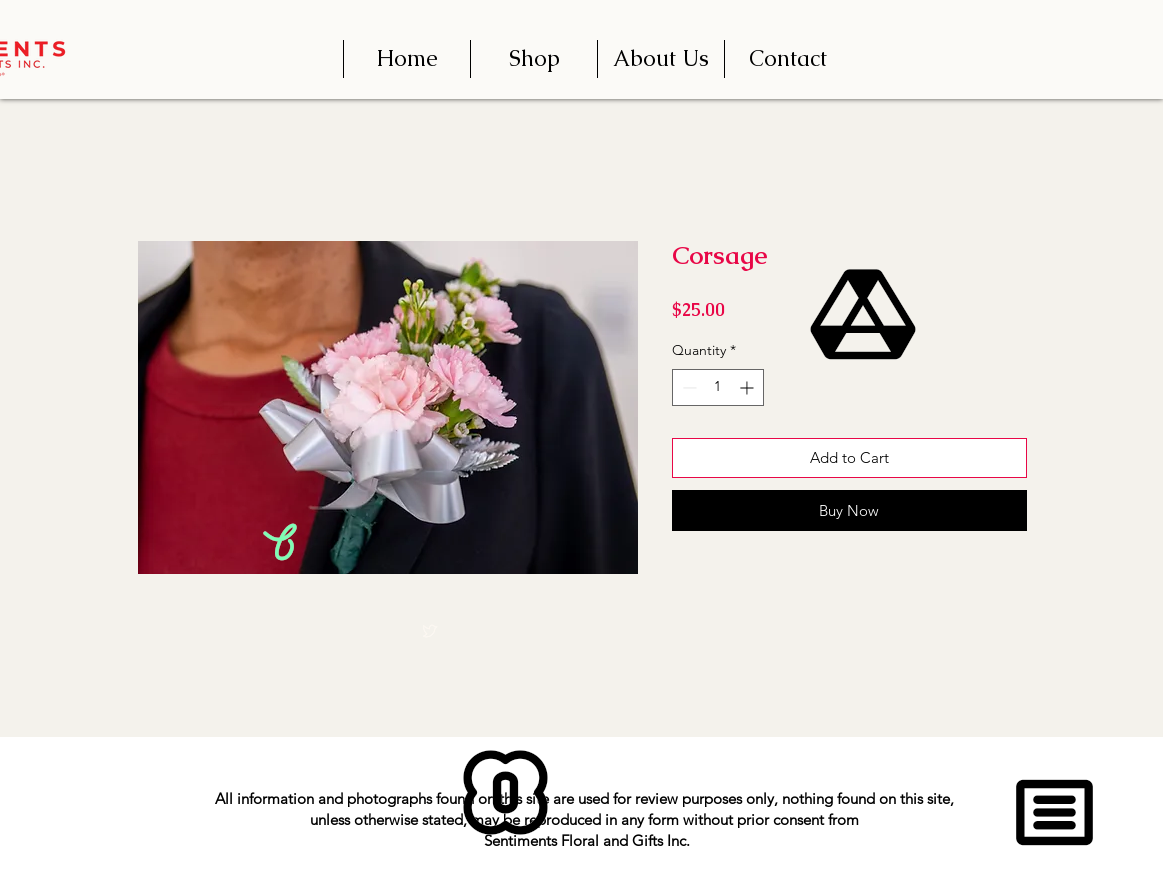  Describe the element at coordinates (863, 318) in the screenshot. I see `open google drive` at that location.